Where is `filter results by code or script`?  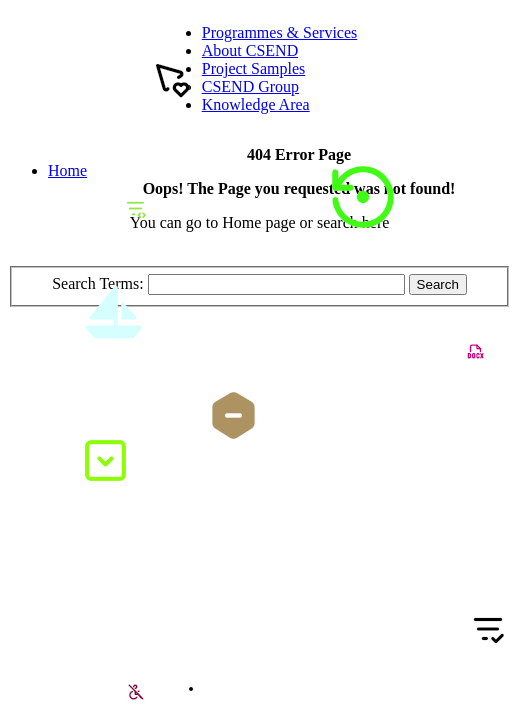
filter results by code or script is located at coordinates (135, 208).